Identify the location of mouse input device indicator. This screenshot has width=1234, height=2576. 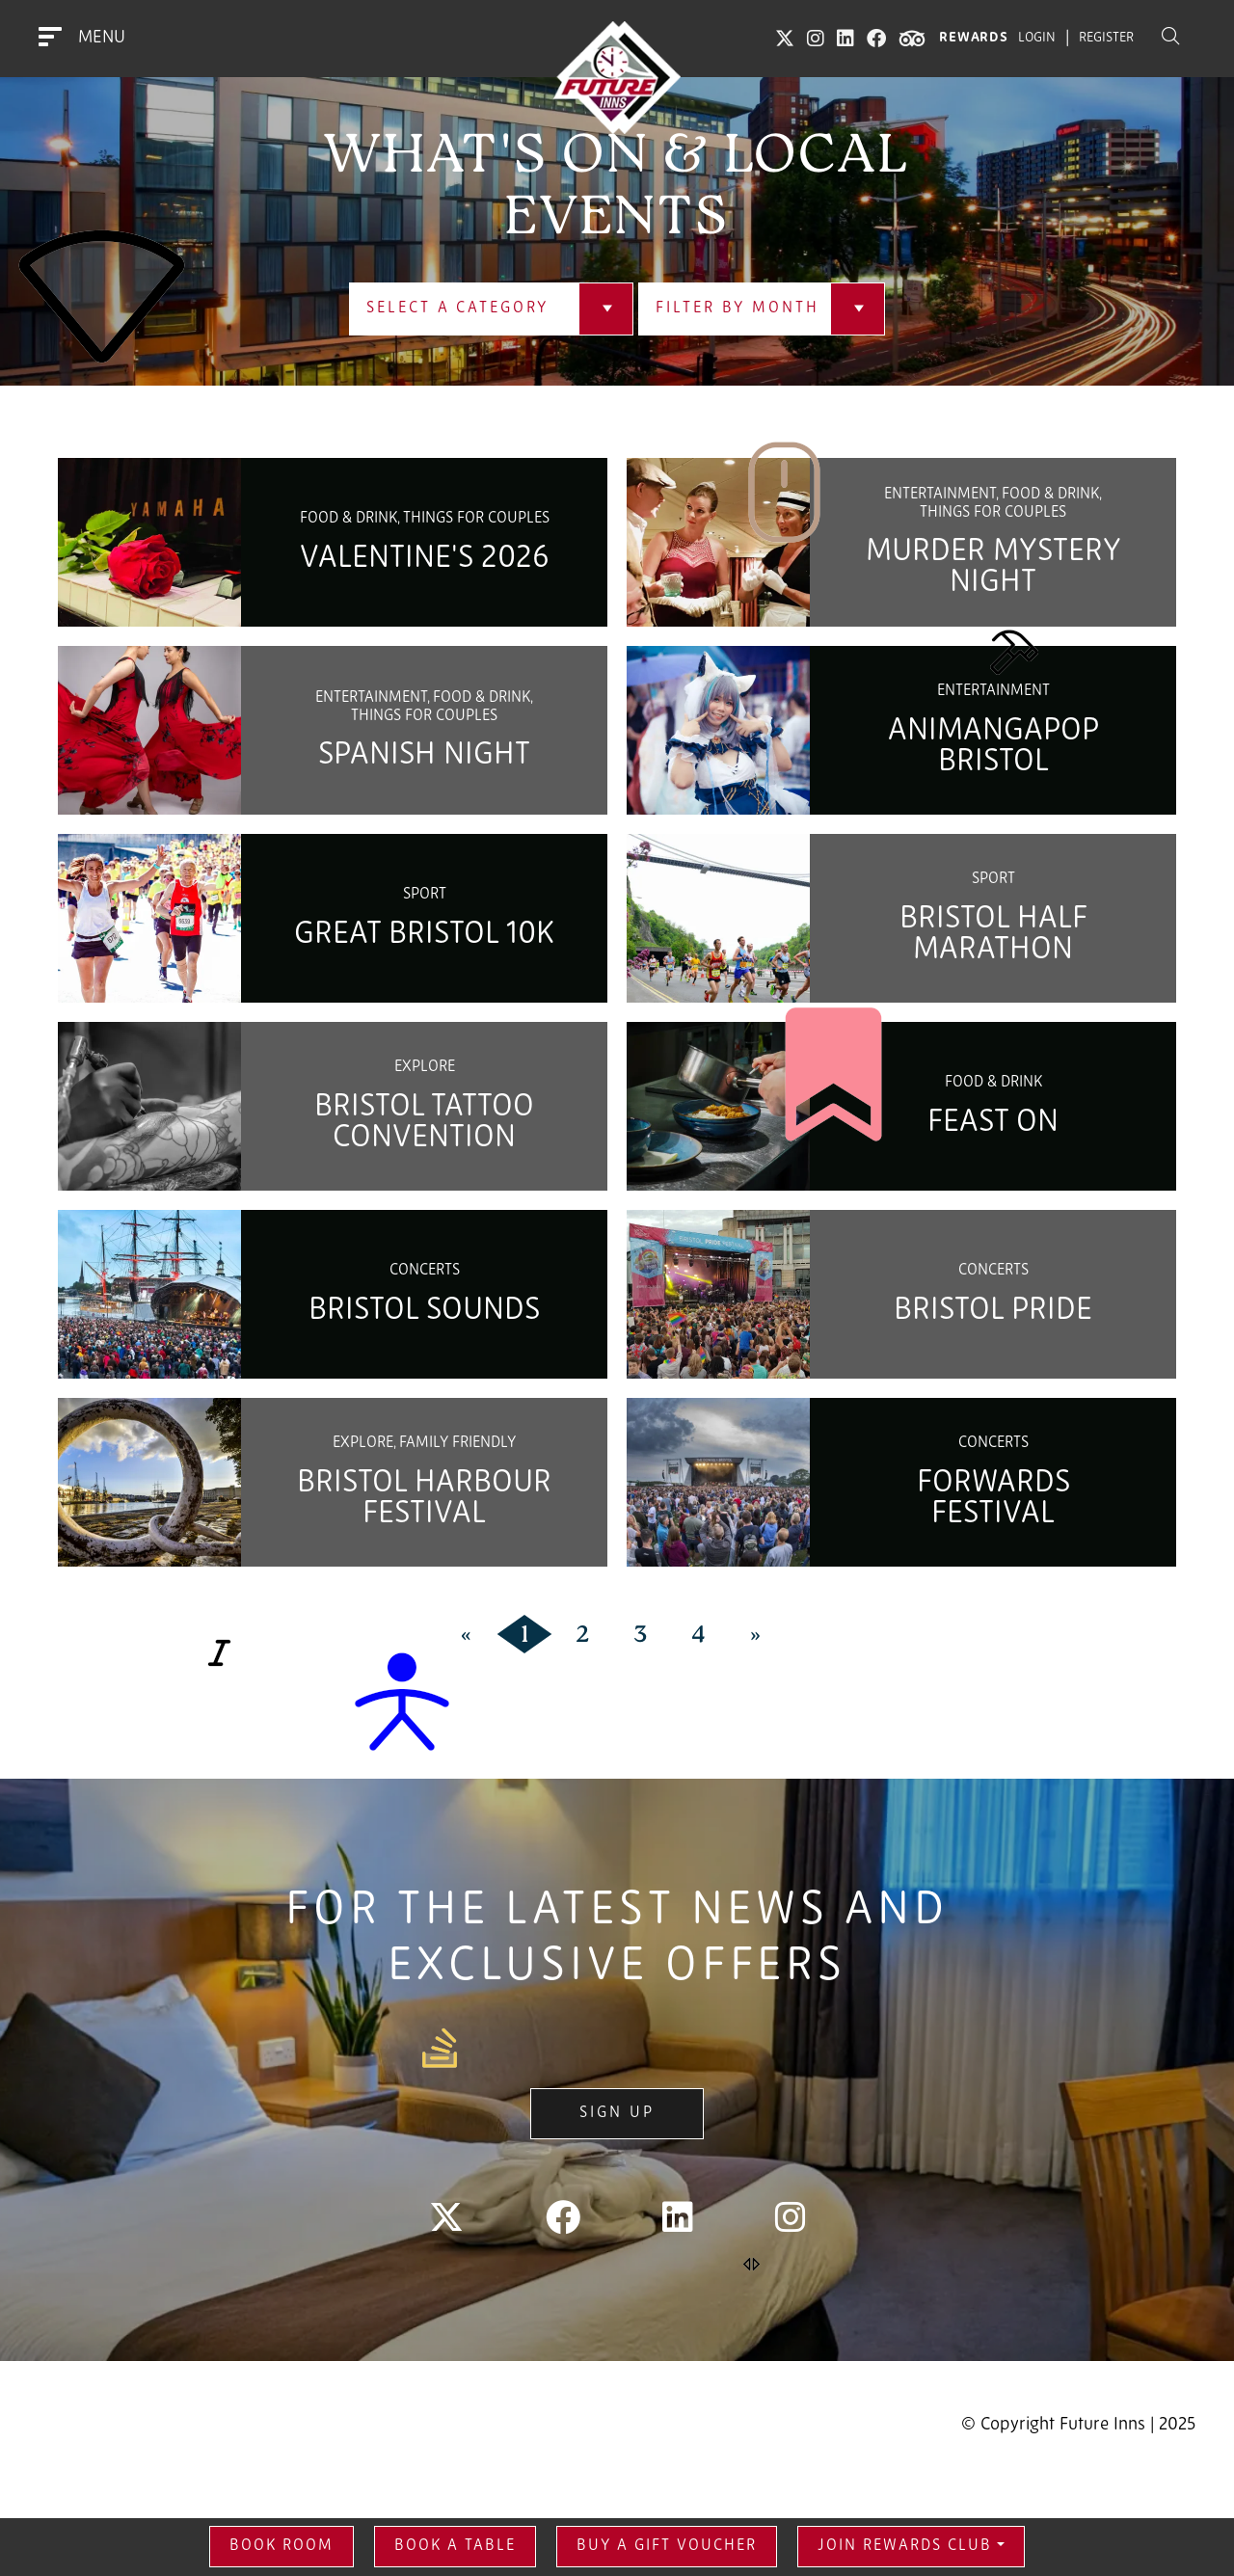
(784, 492).